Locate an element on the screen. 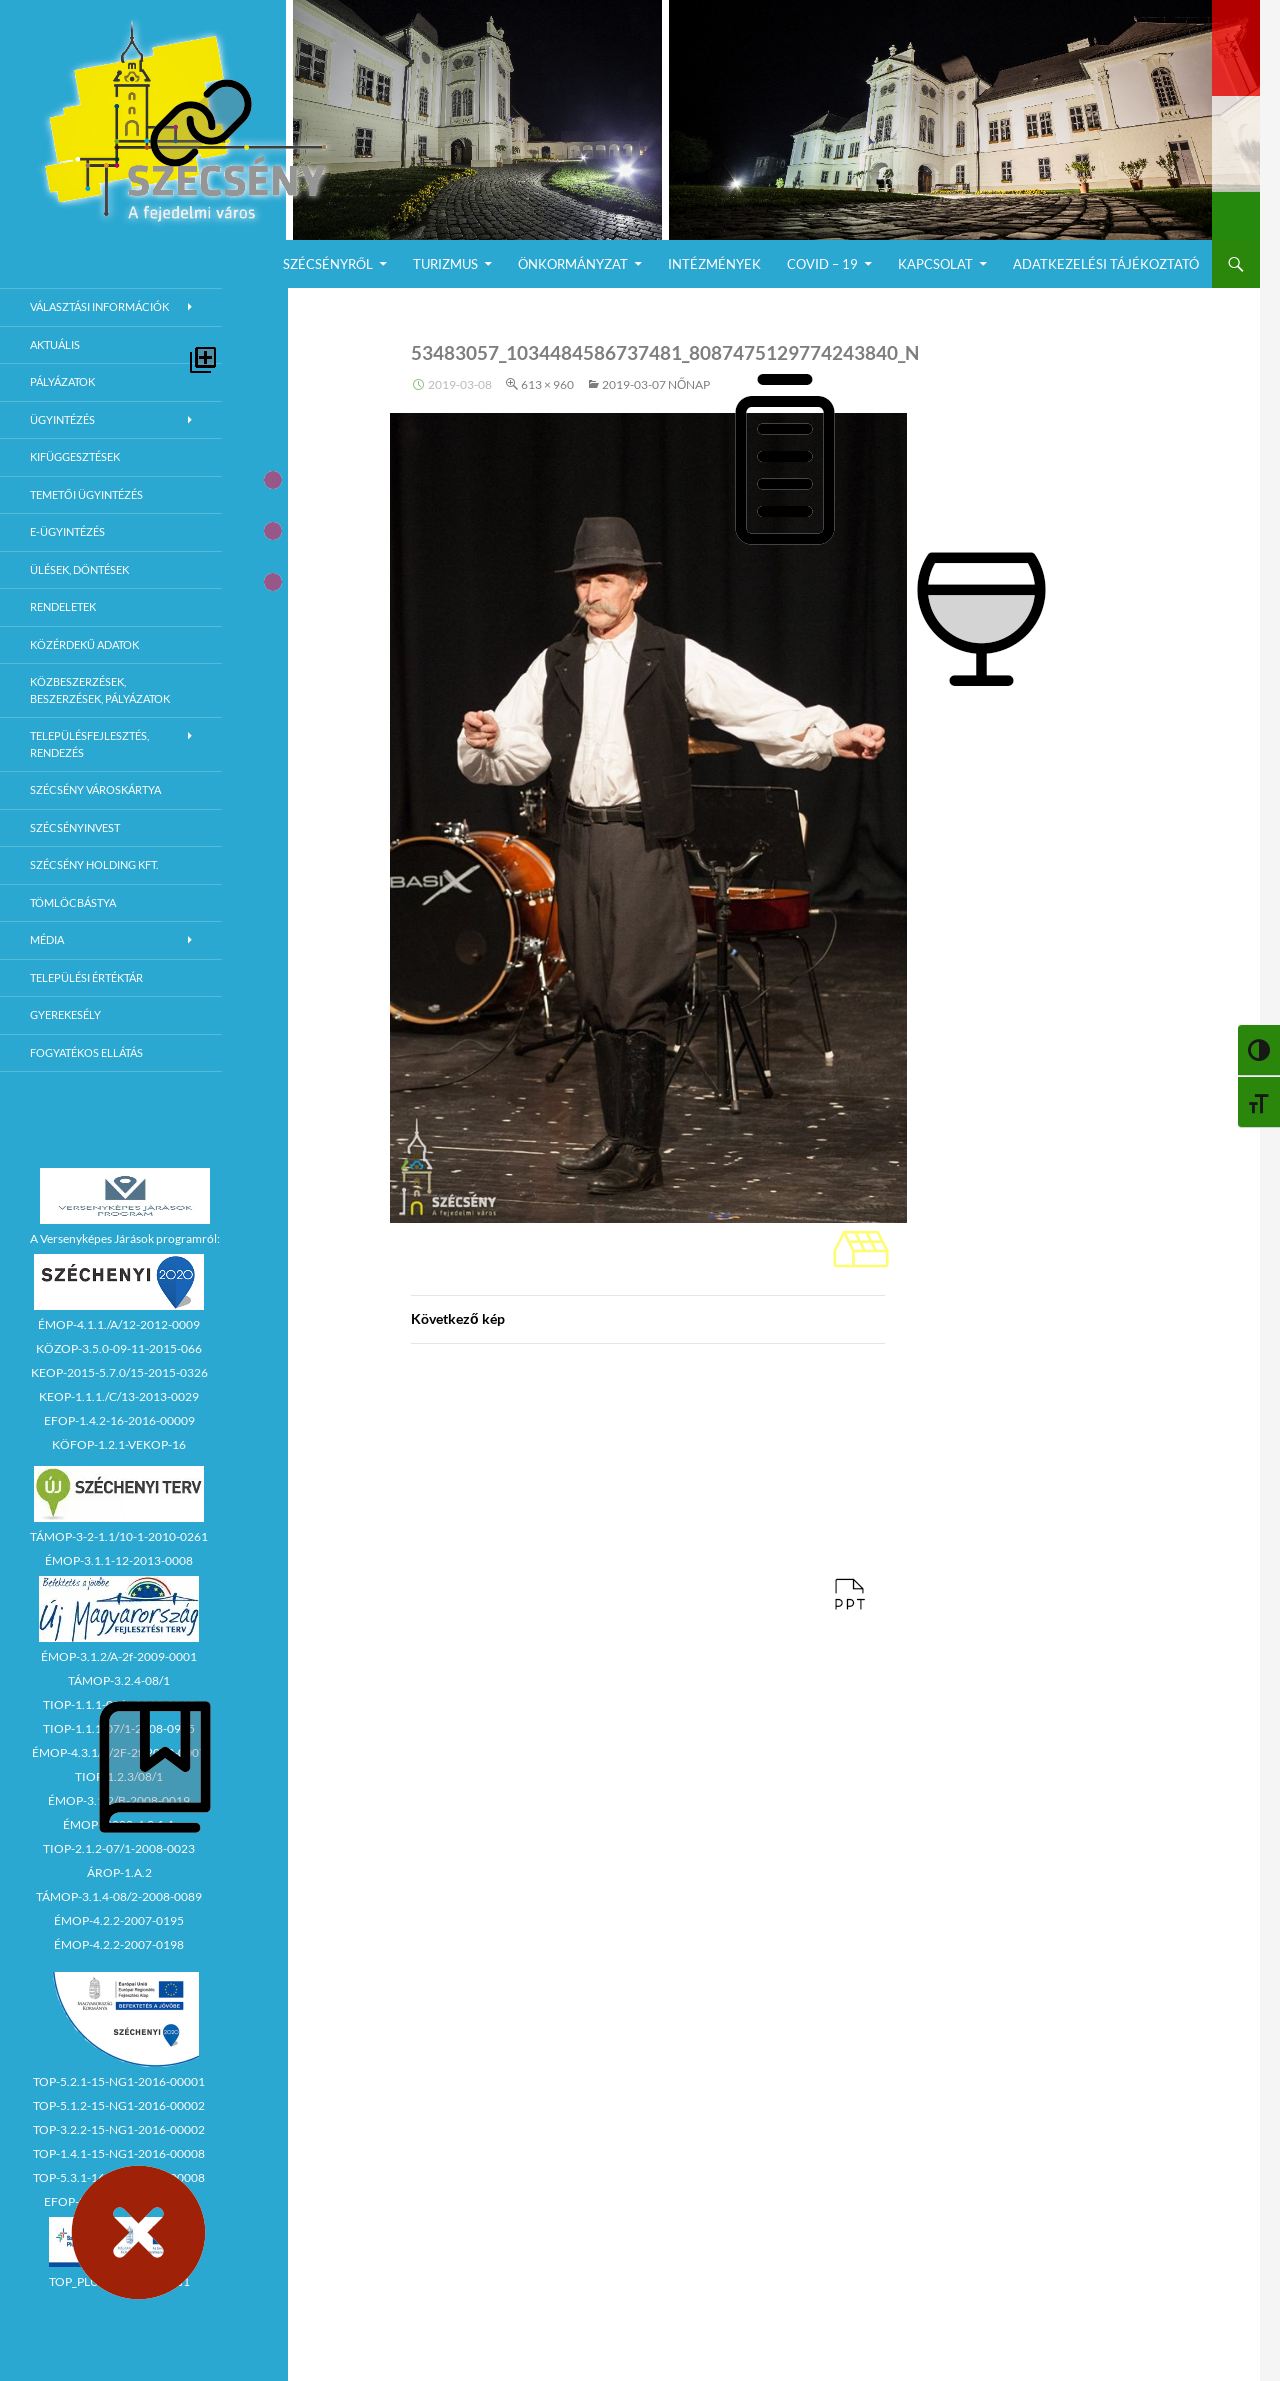  open more options menu is located at coordinates (273, 531).